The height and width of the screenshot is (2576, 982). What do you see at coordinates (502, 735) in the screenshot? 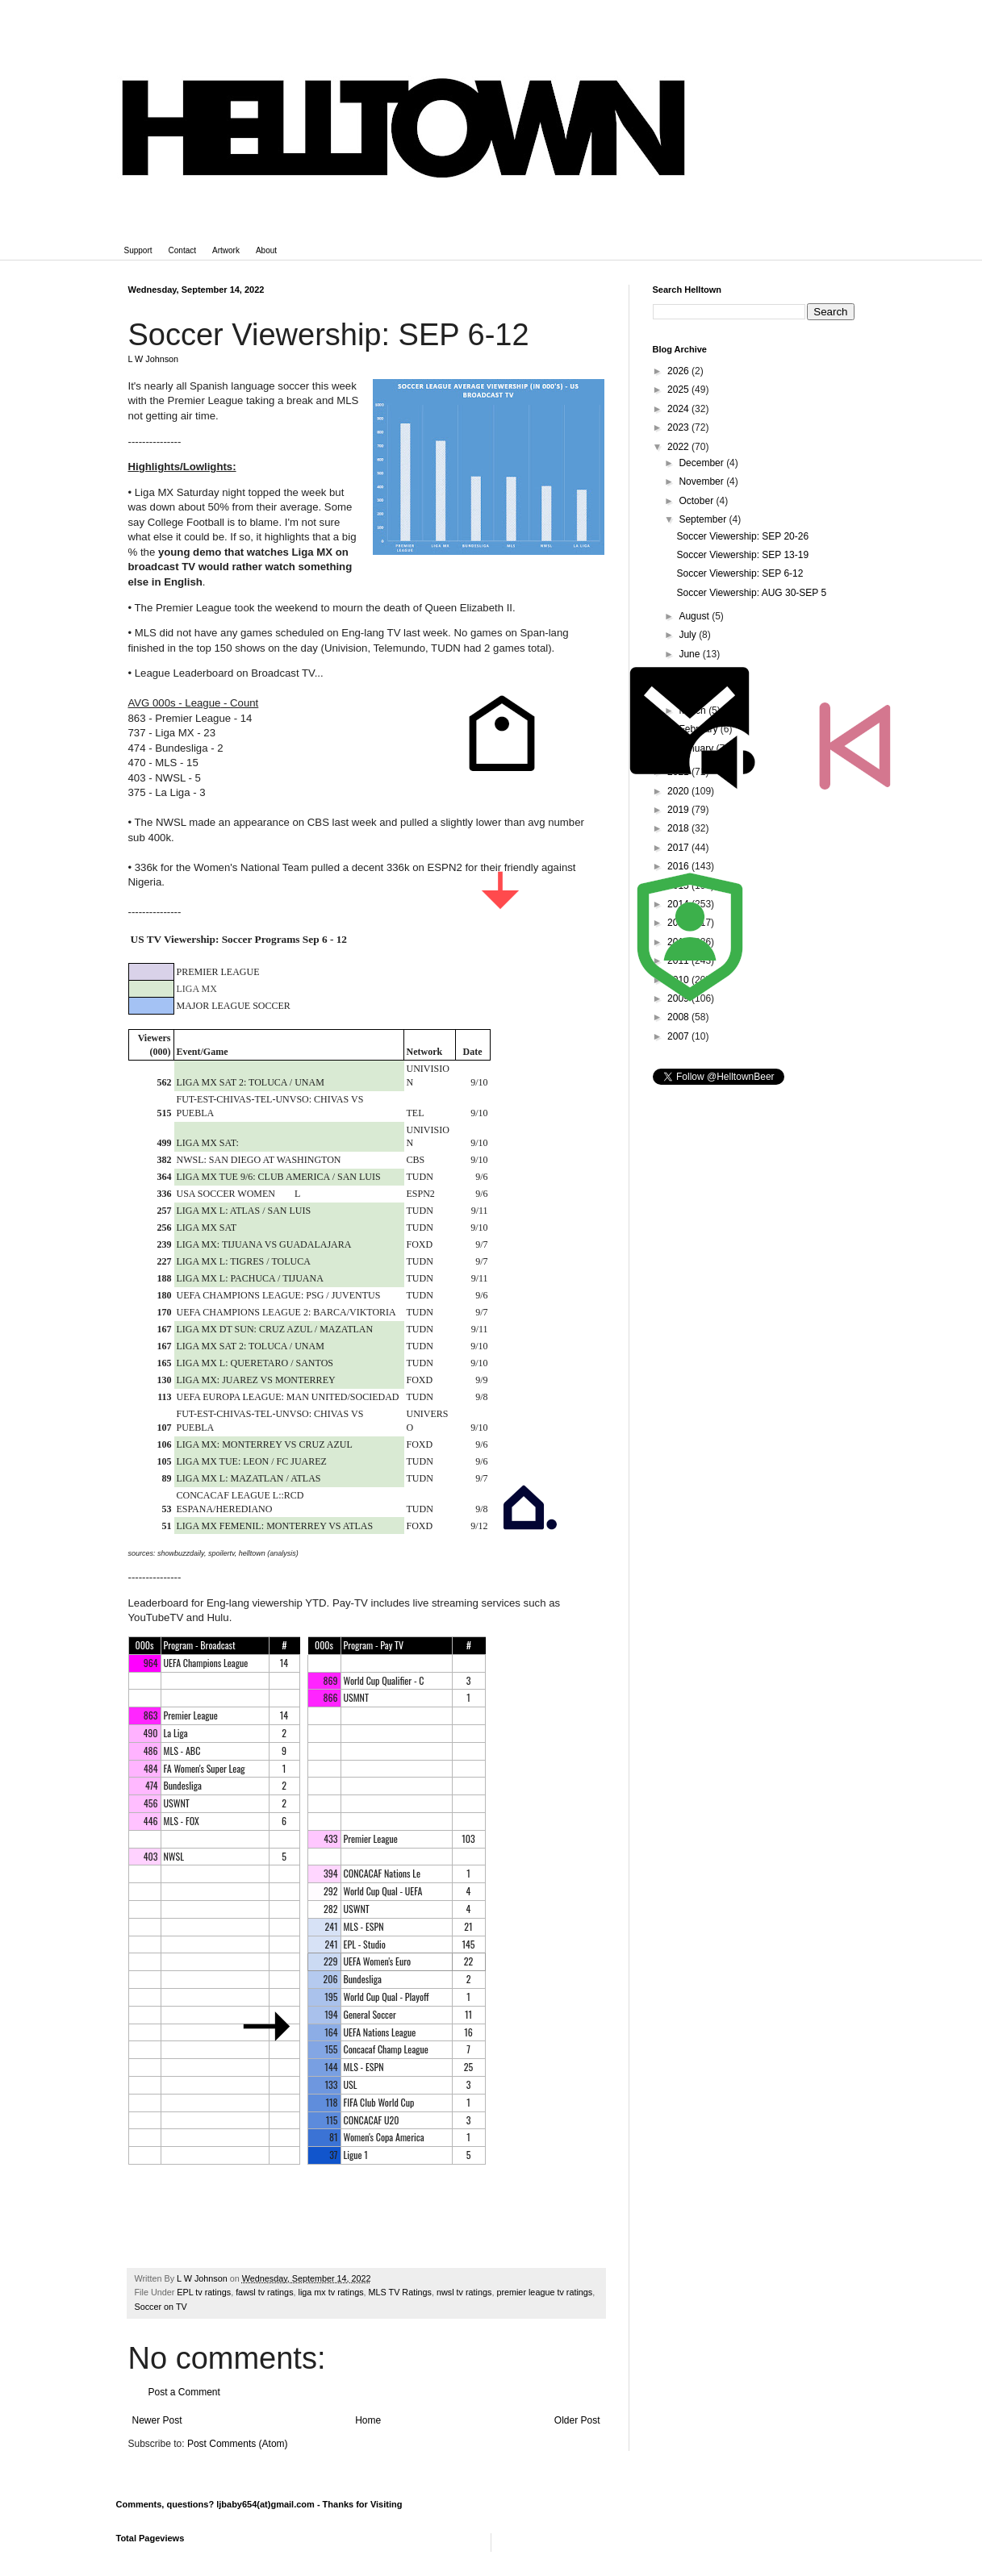
I see `view product pricing or discounts` at bounding box center [502, 735].